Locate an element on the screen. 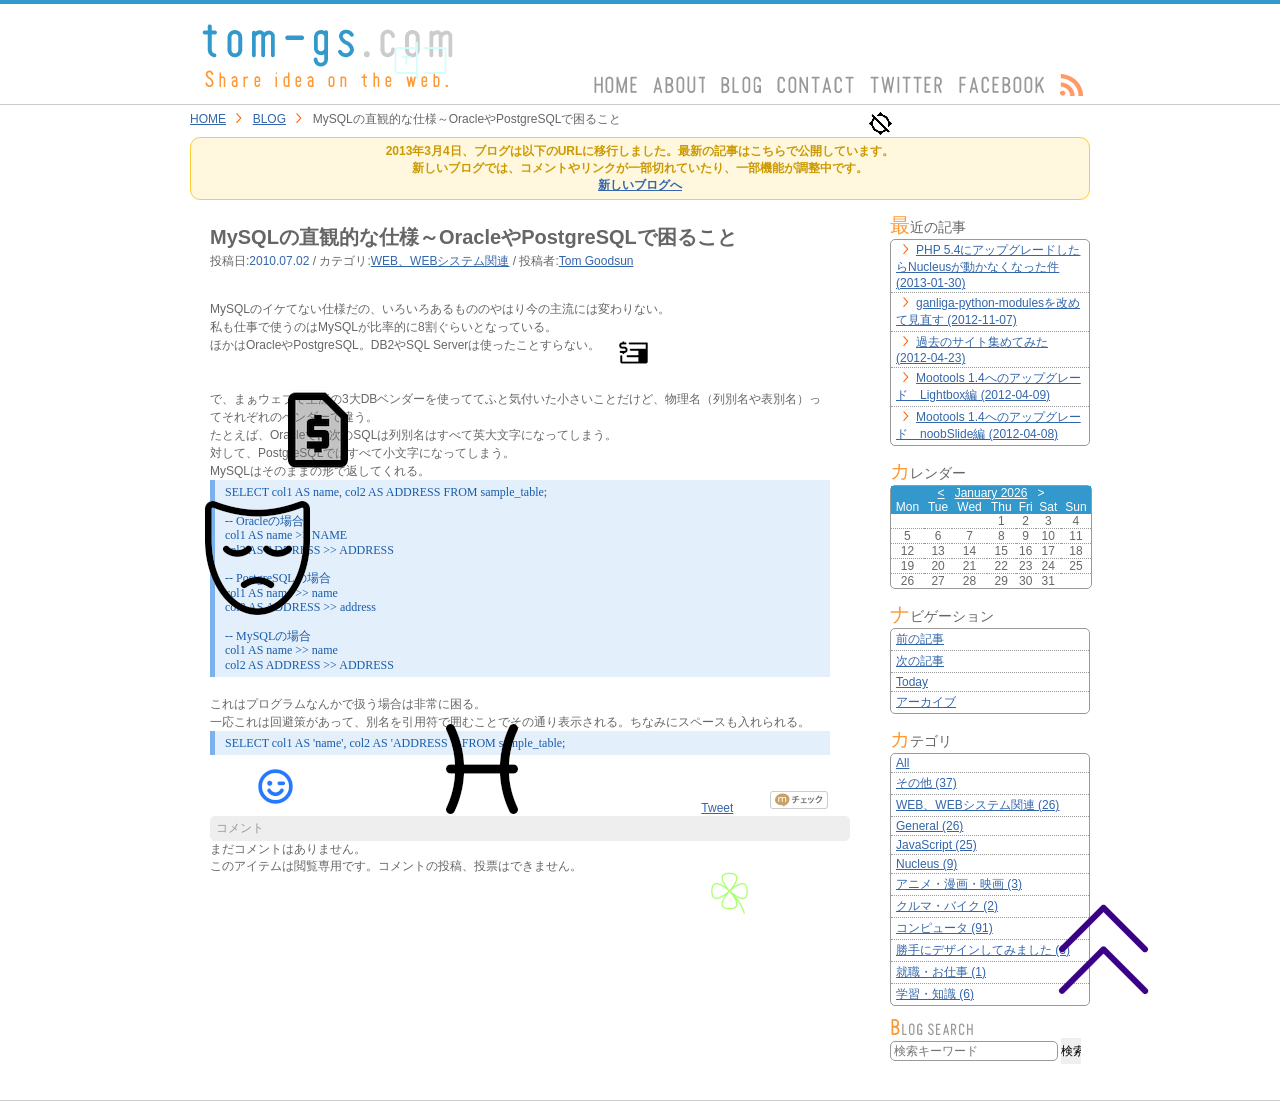 The image size is (1280, 1101). scroll to top of page is located at coordinates (1103, 953).